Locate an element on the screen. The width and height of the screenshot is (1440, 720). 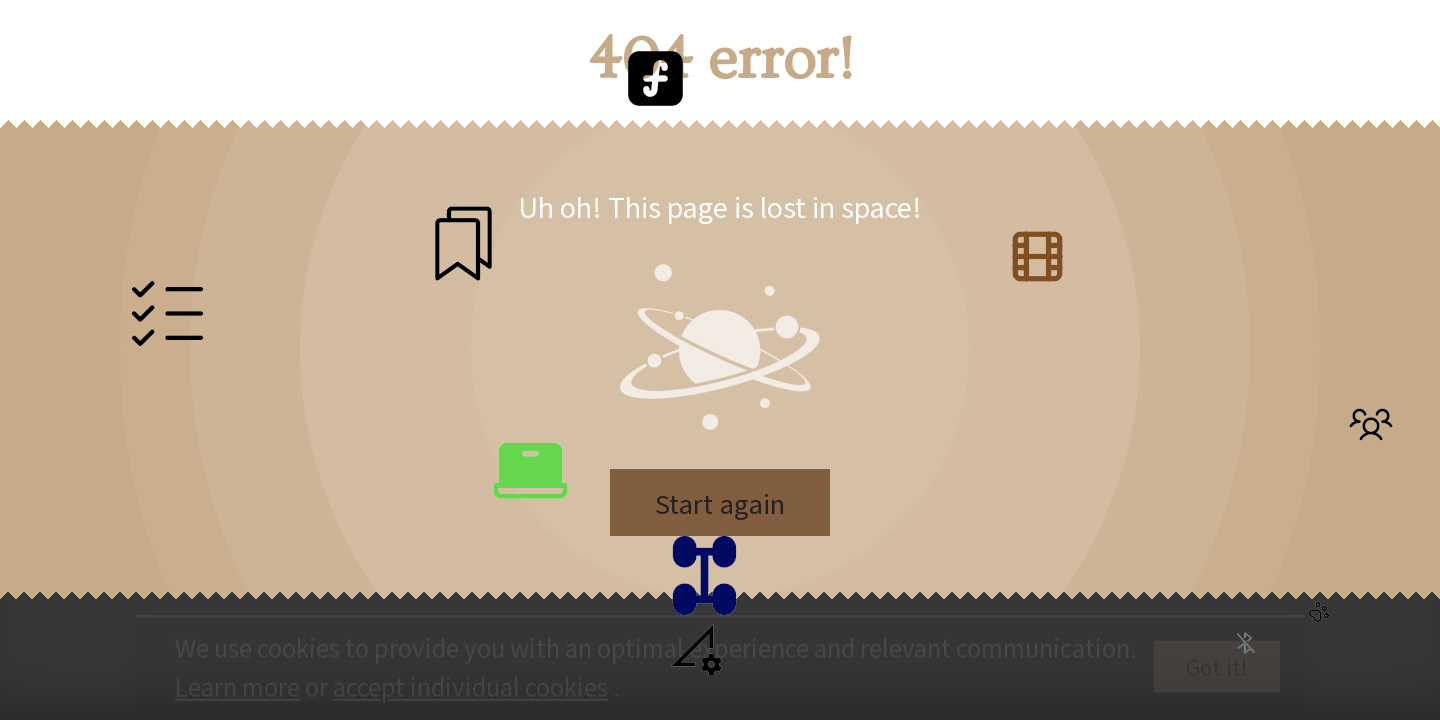
access pet-related features or settings is located at coordinates (1319, 612).